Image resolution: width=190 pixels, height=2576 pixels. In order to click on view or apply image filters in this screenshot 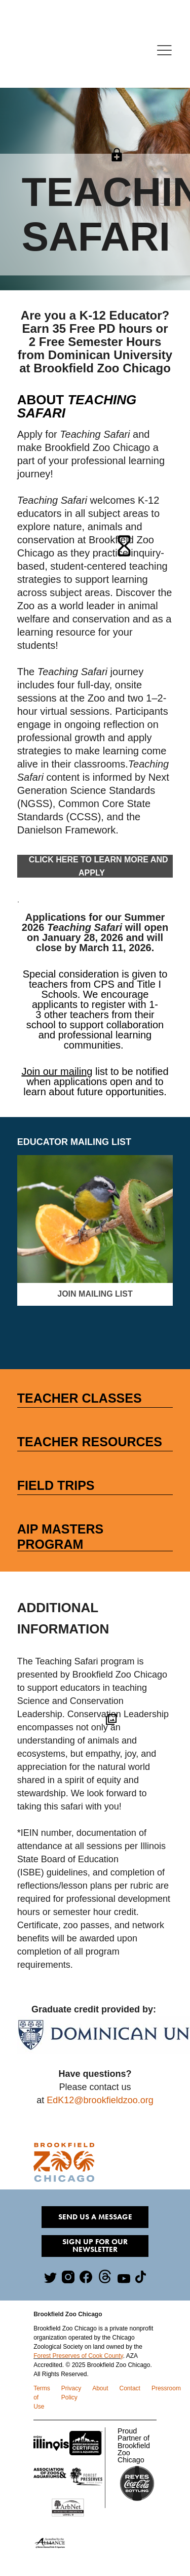, I will do `click(111, 1719)`.